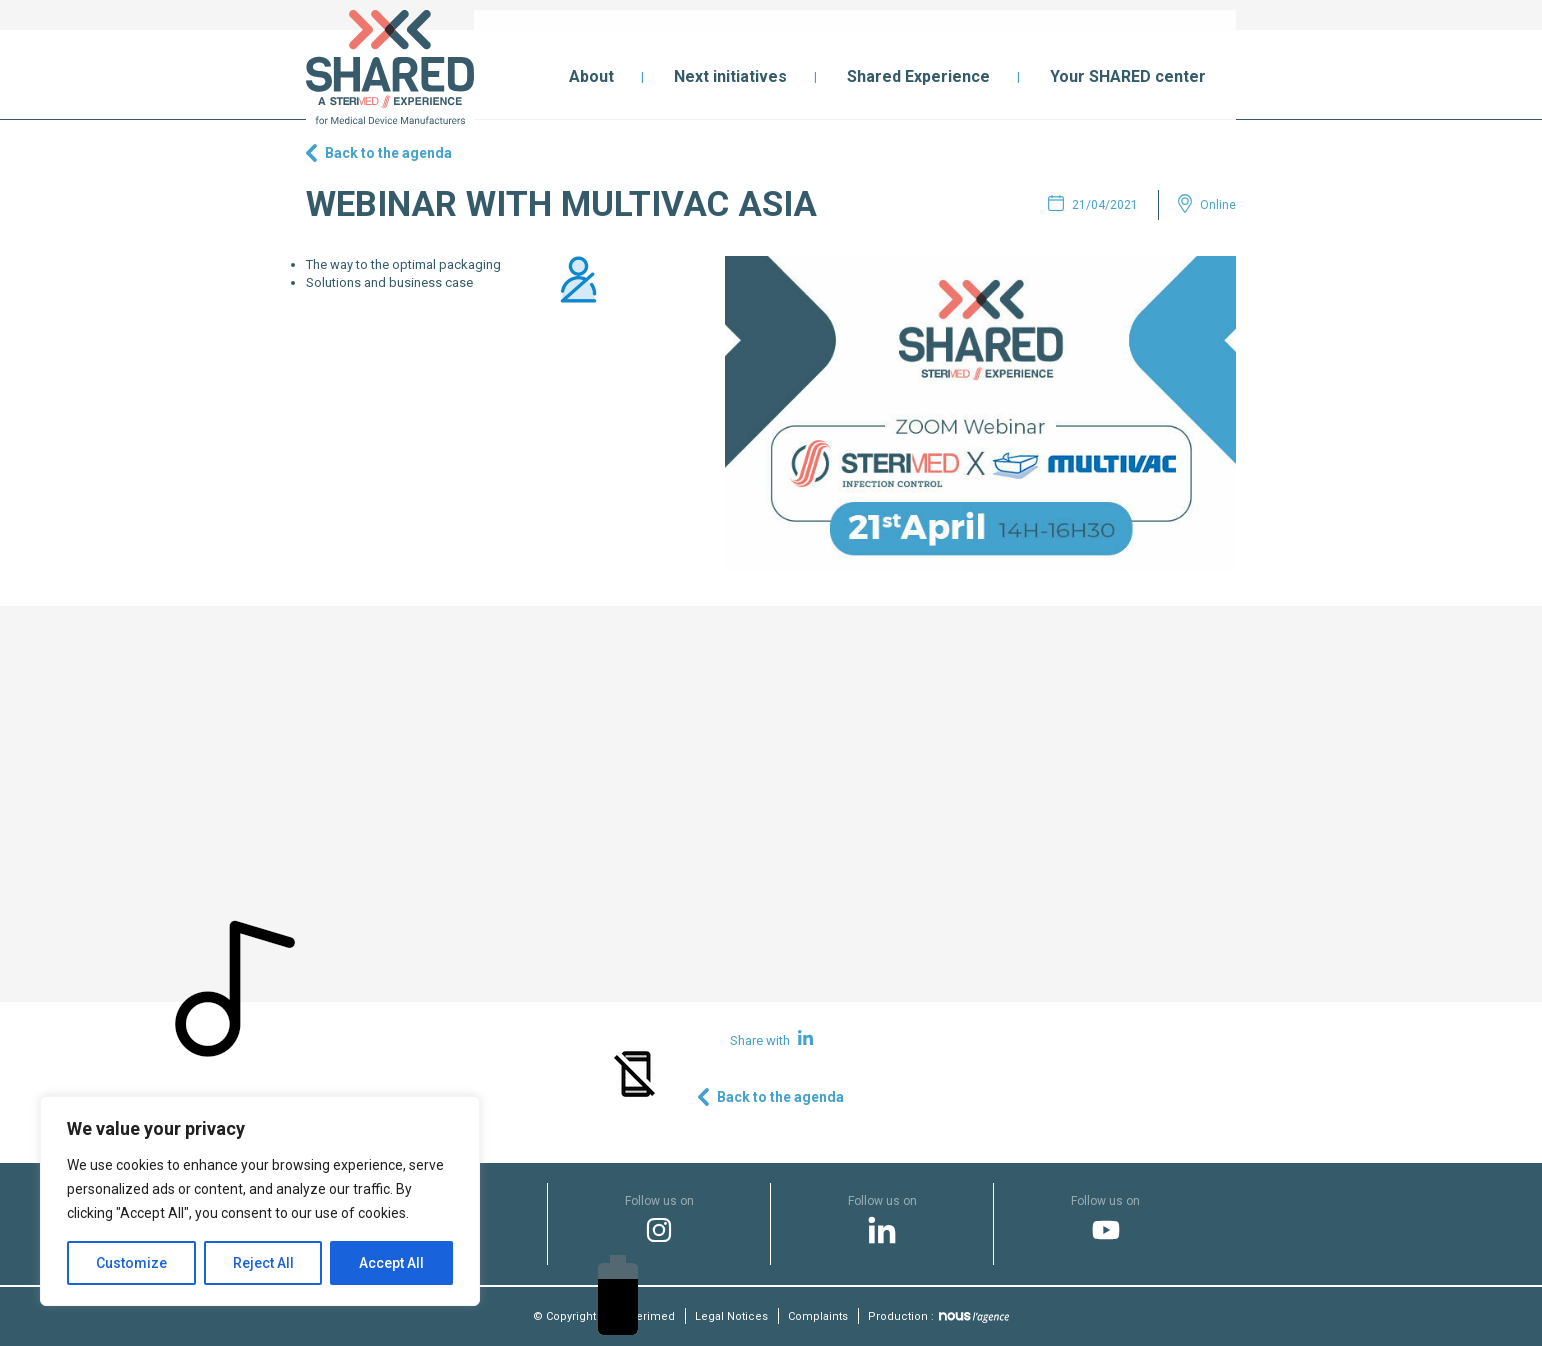 Image resolution: width=1542 pixels, height=1346 pixels. Describe the element at coordinates (578, 279) in the screenshot. I see `indicates seatbelt reminder or safety warning` at that location.